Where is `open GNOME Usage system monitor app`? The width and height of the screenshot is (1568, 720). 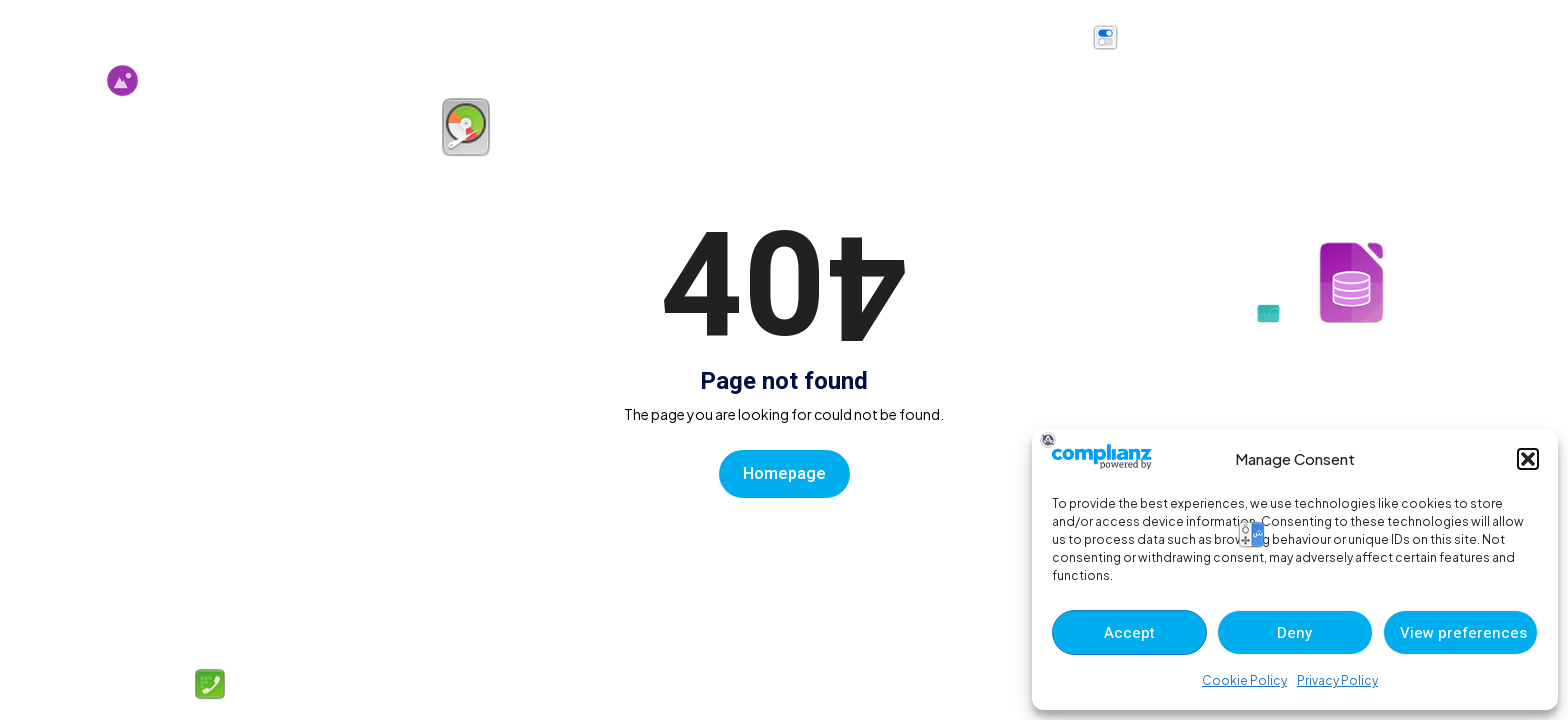 open GNOME Usage system monitor app is located at coordinates (1268, 313).